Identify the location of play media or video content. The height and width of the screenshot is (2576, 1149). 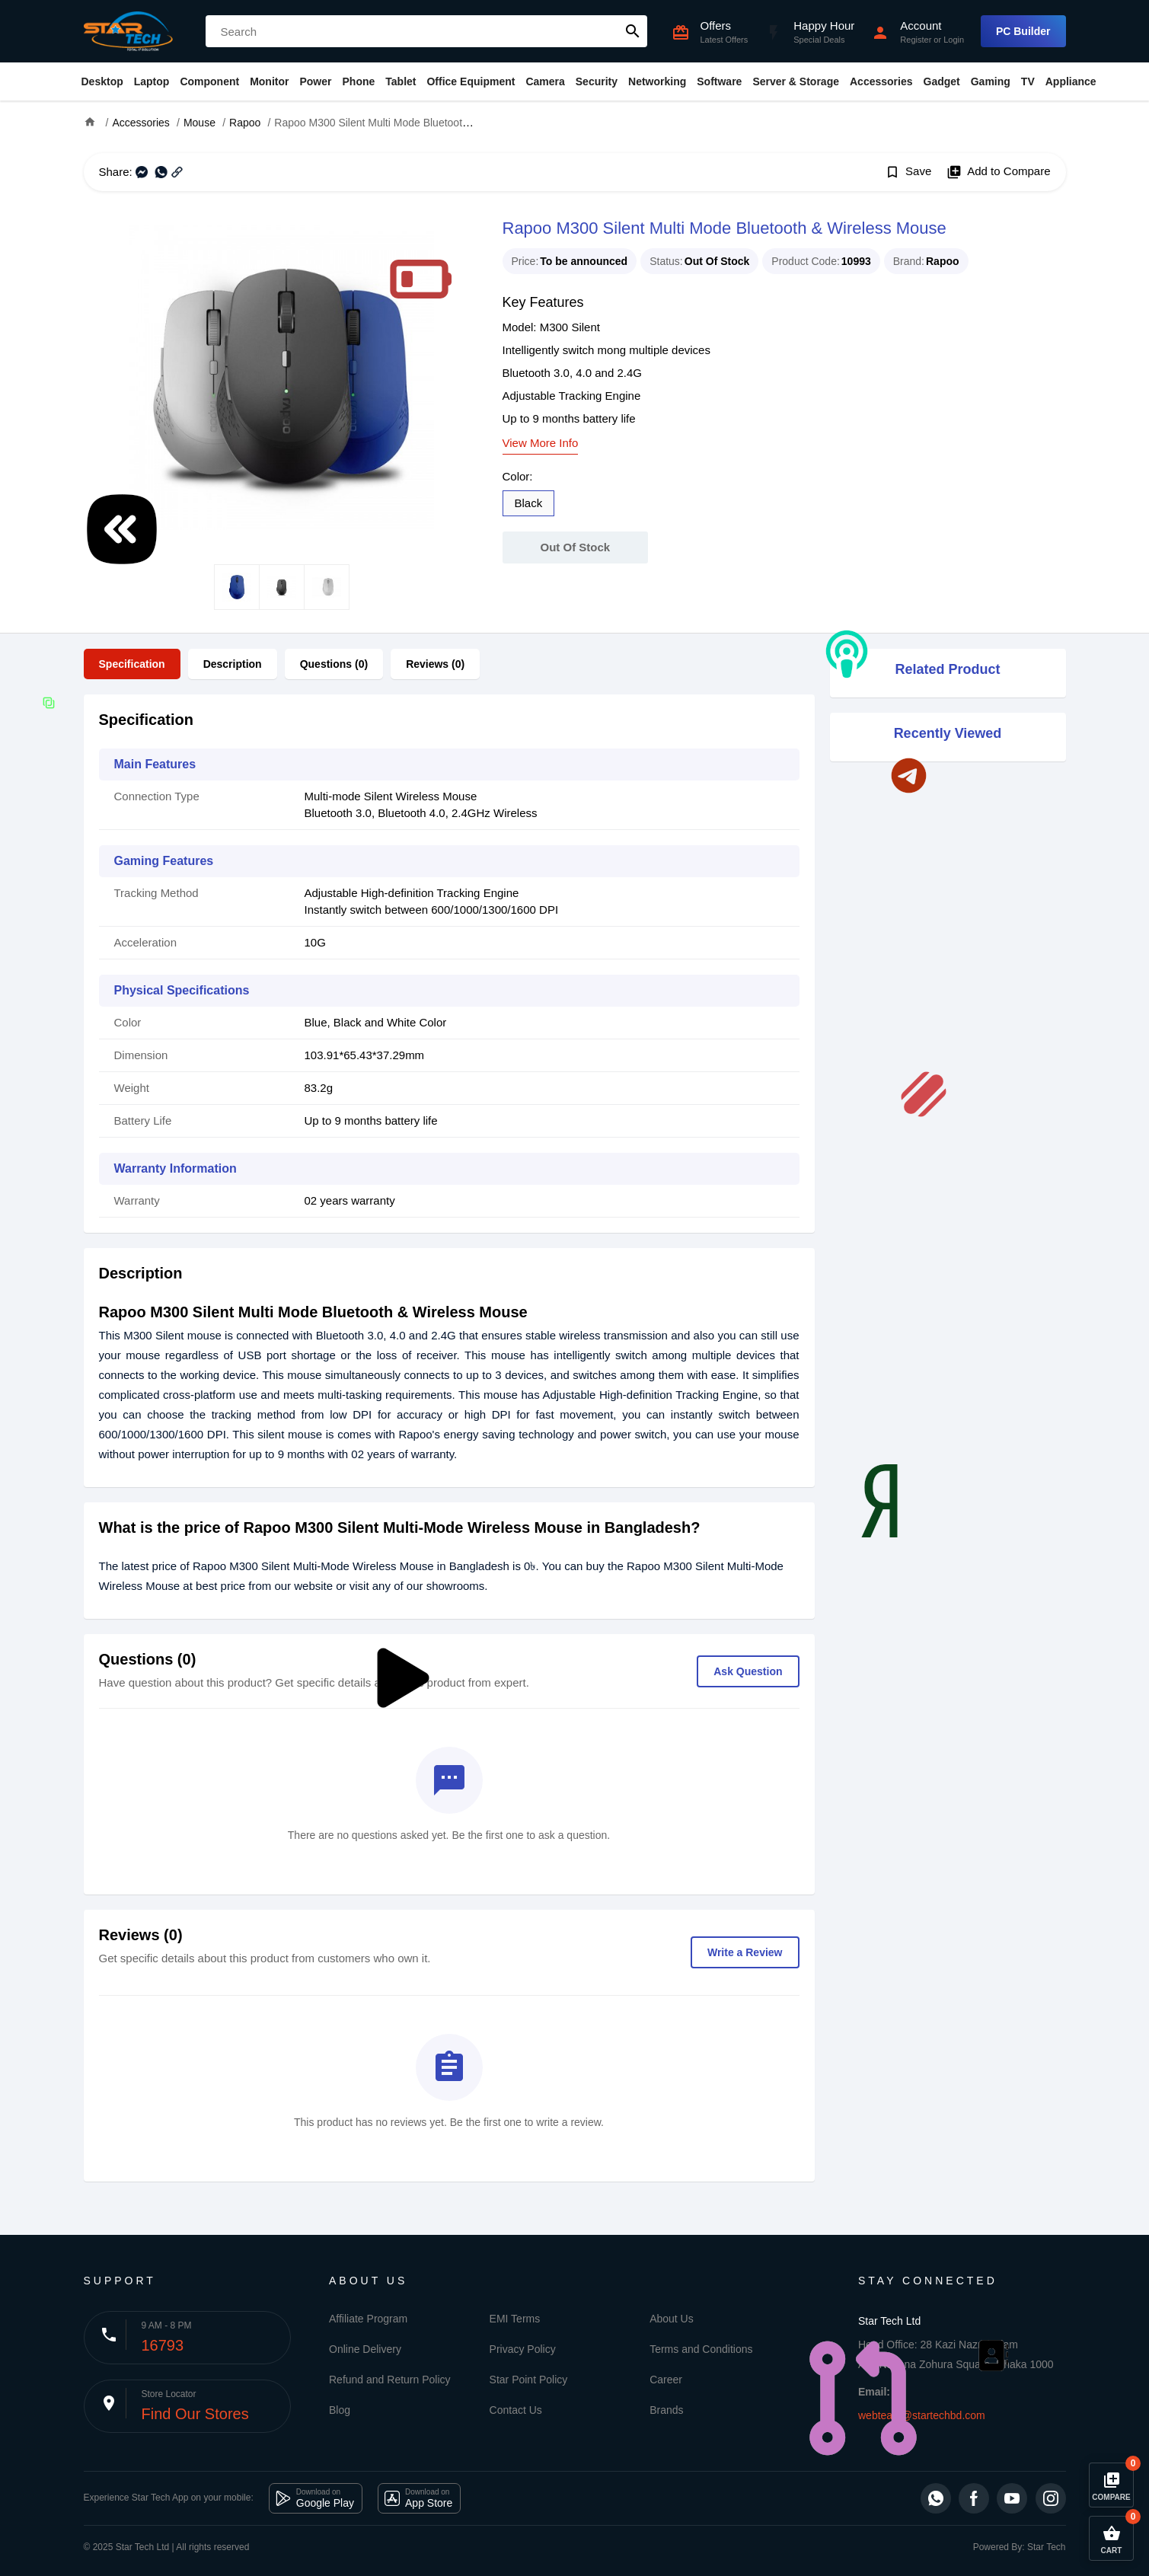
(403, 1677).